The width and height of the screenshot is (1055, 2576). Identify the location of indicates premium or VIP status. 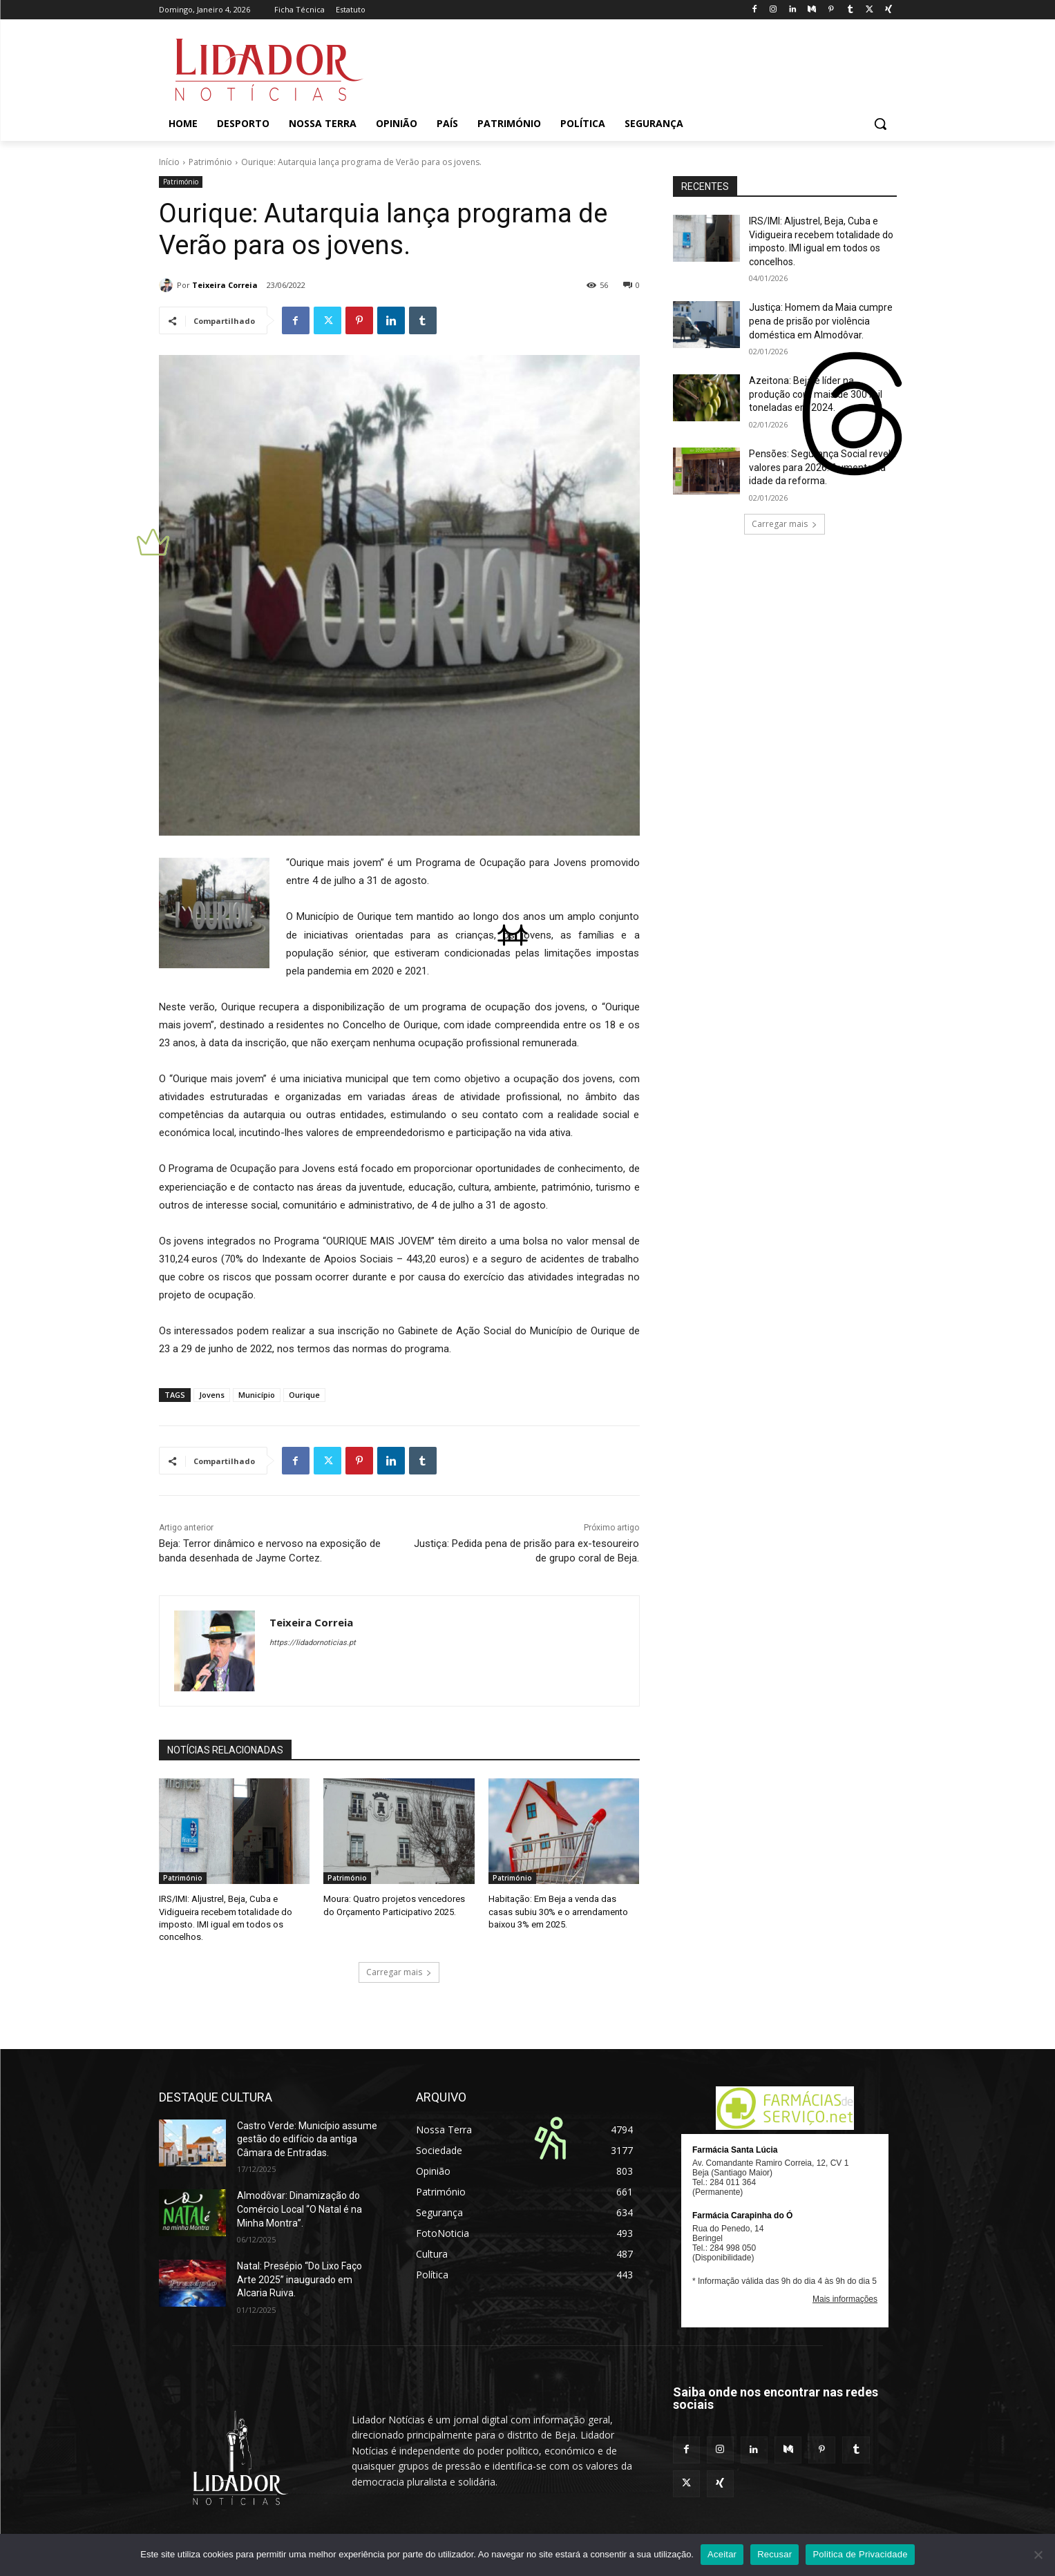
(153, 544).